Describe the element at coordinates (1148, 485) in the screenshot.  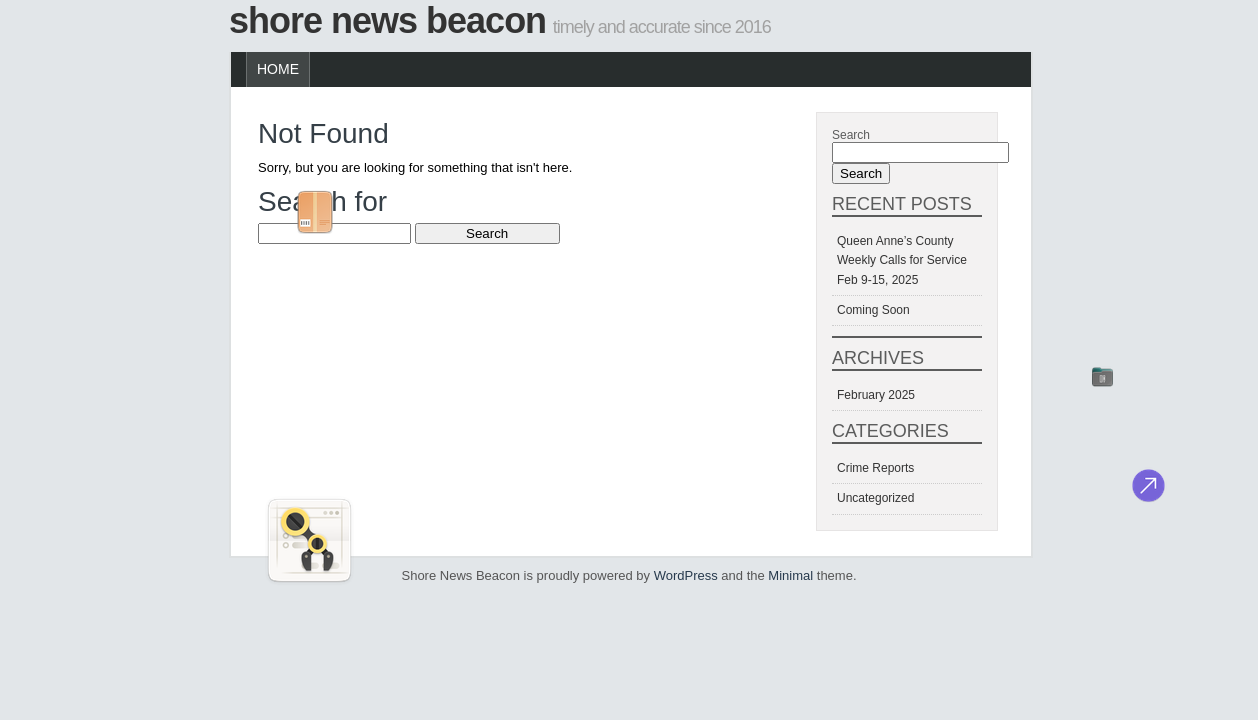
I see `indicates a symbolic link or shortcut to another file` at that location.